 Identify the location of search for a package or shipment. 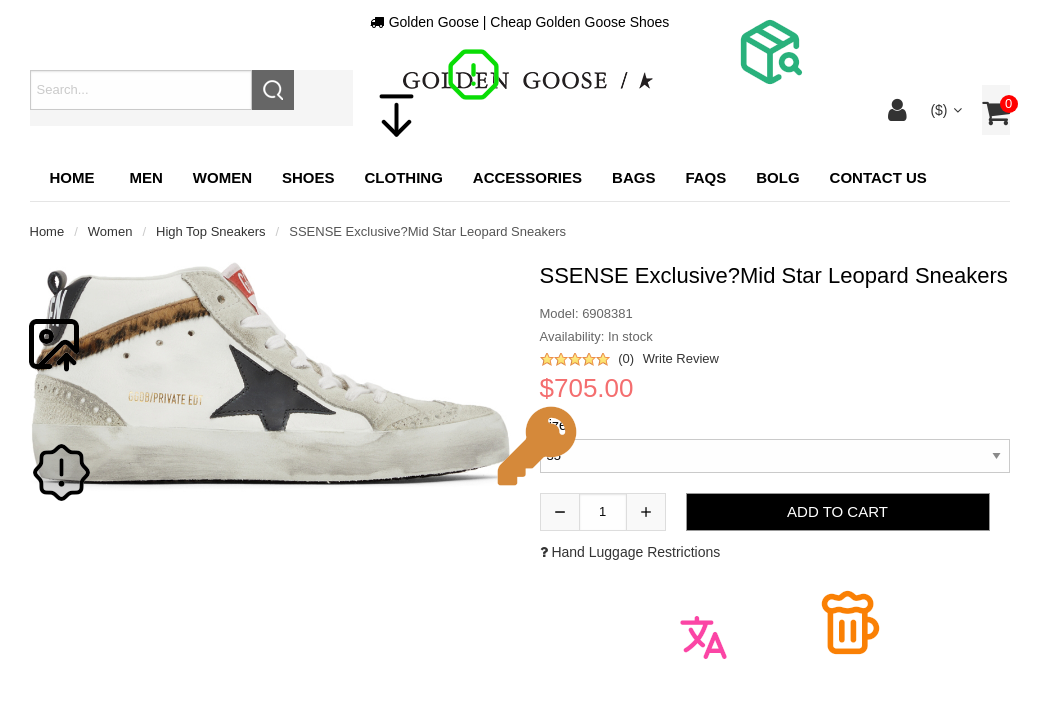
(770, 52).